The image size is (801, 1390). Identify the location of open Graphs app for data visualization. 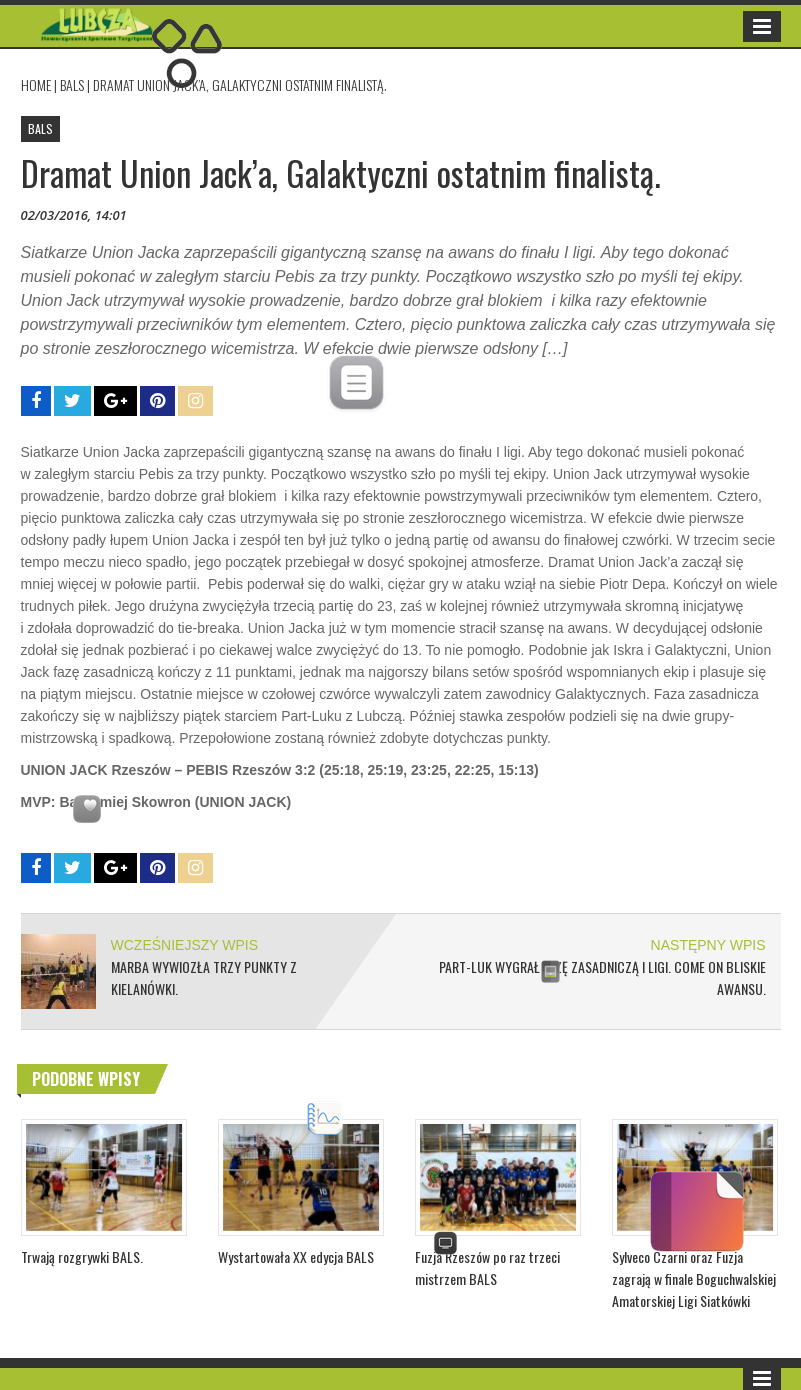
(326, 1118).